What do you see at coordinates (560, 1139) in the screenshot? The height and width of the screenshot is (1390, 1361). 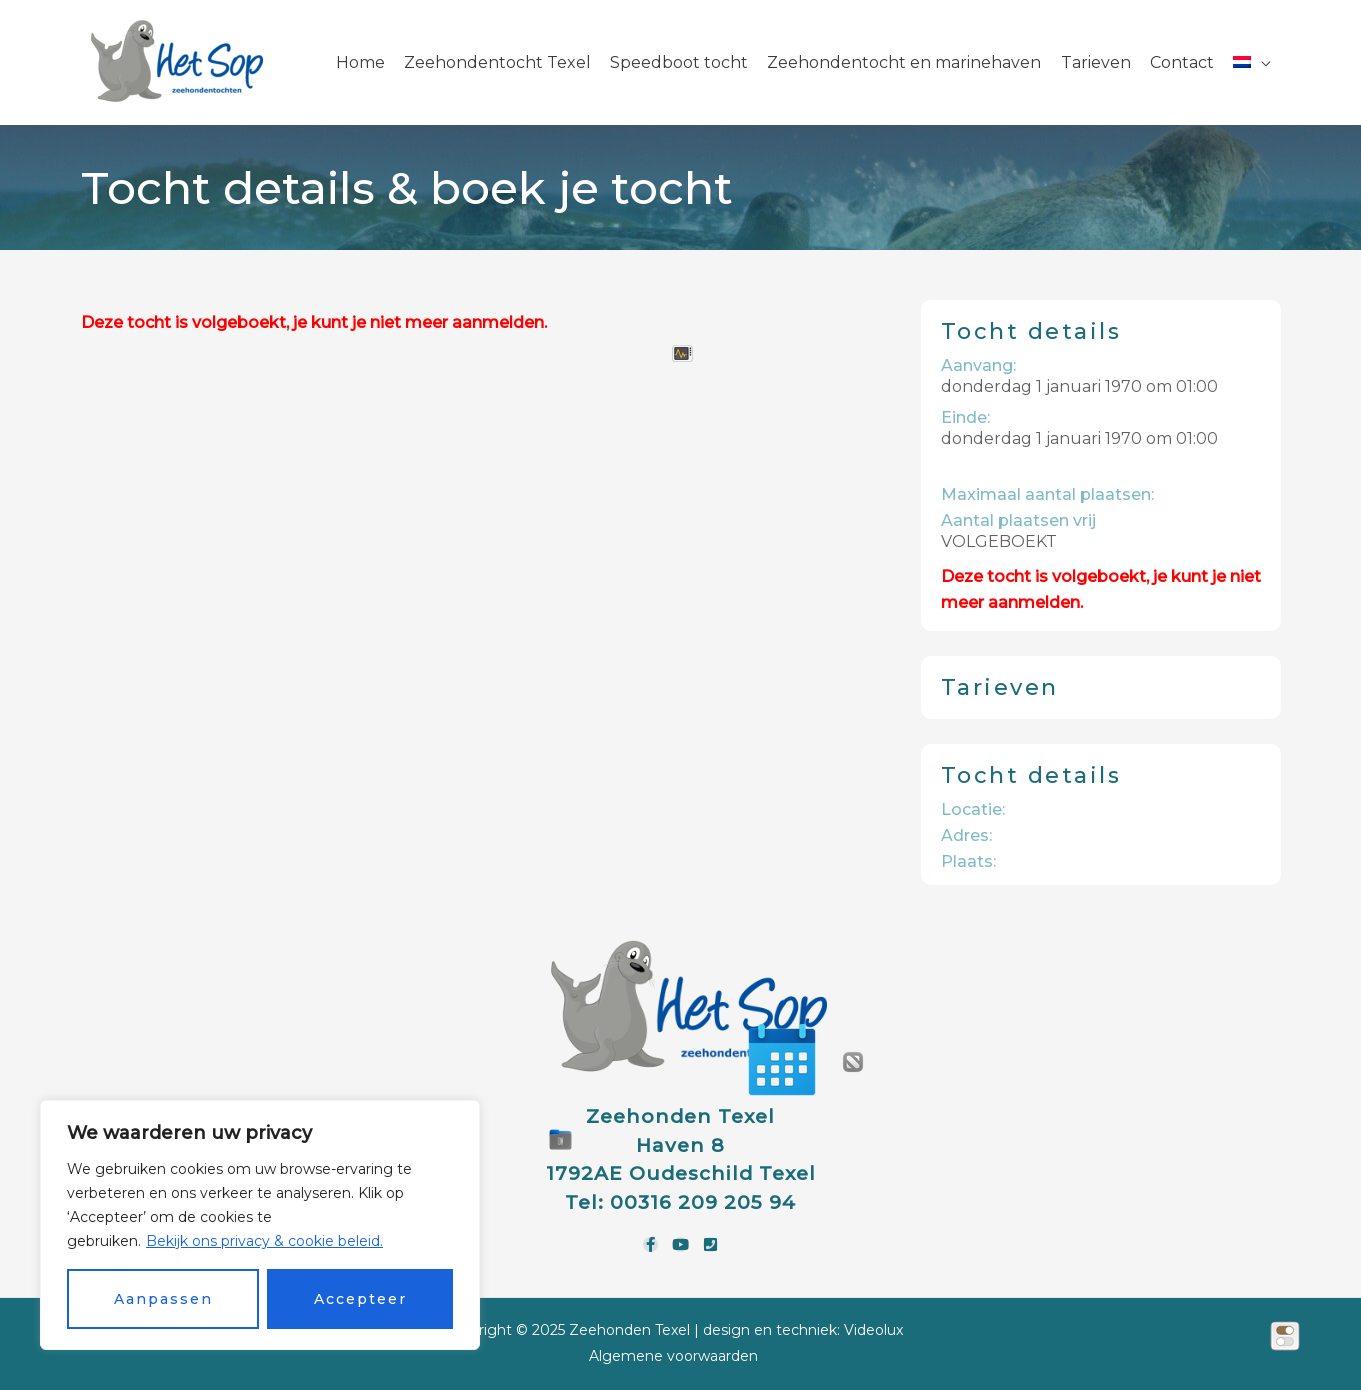 I see `access your templates folder` at bounding box center [560, 1139].